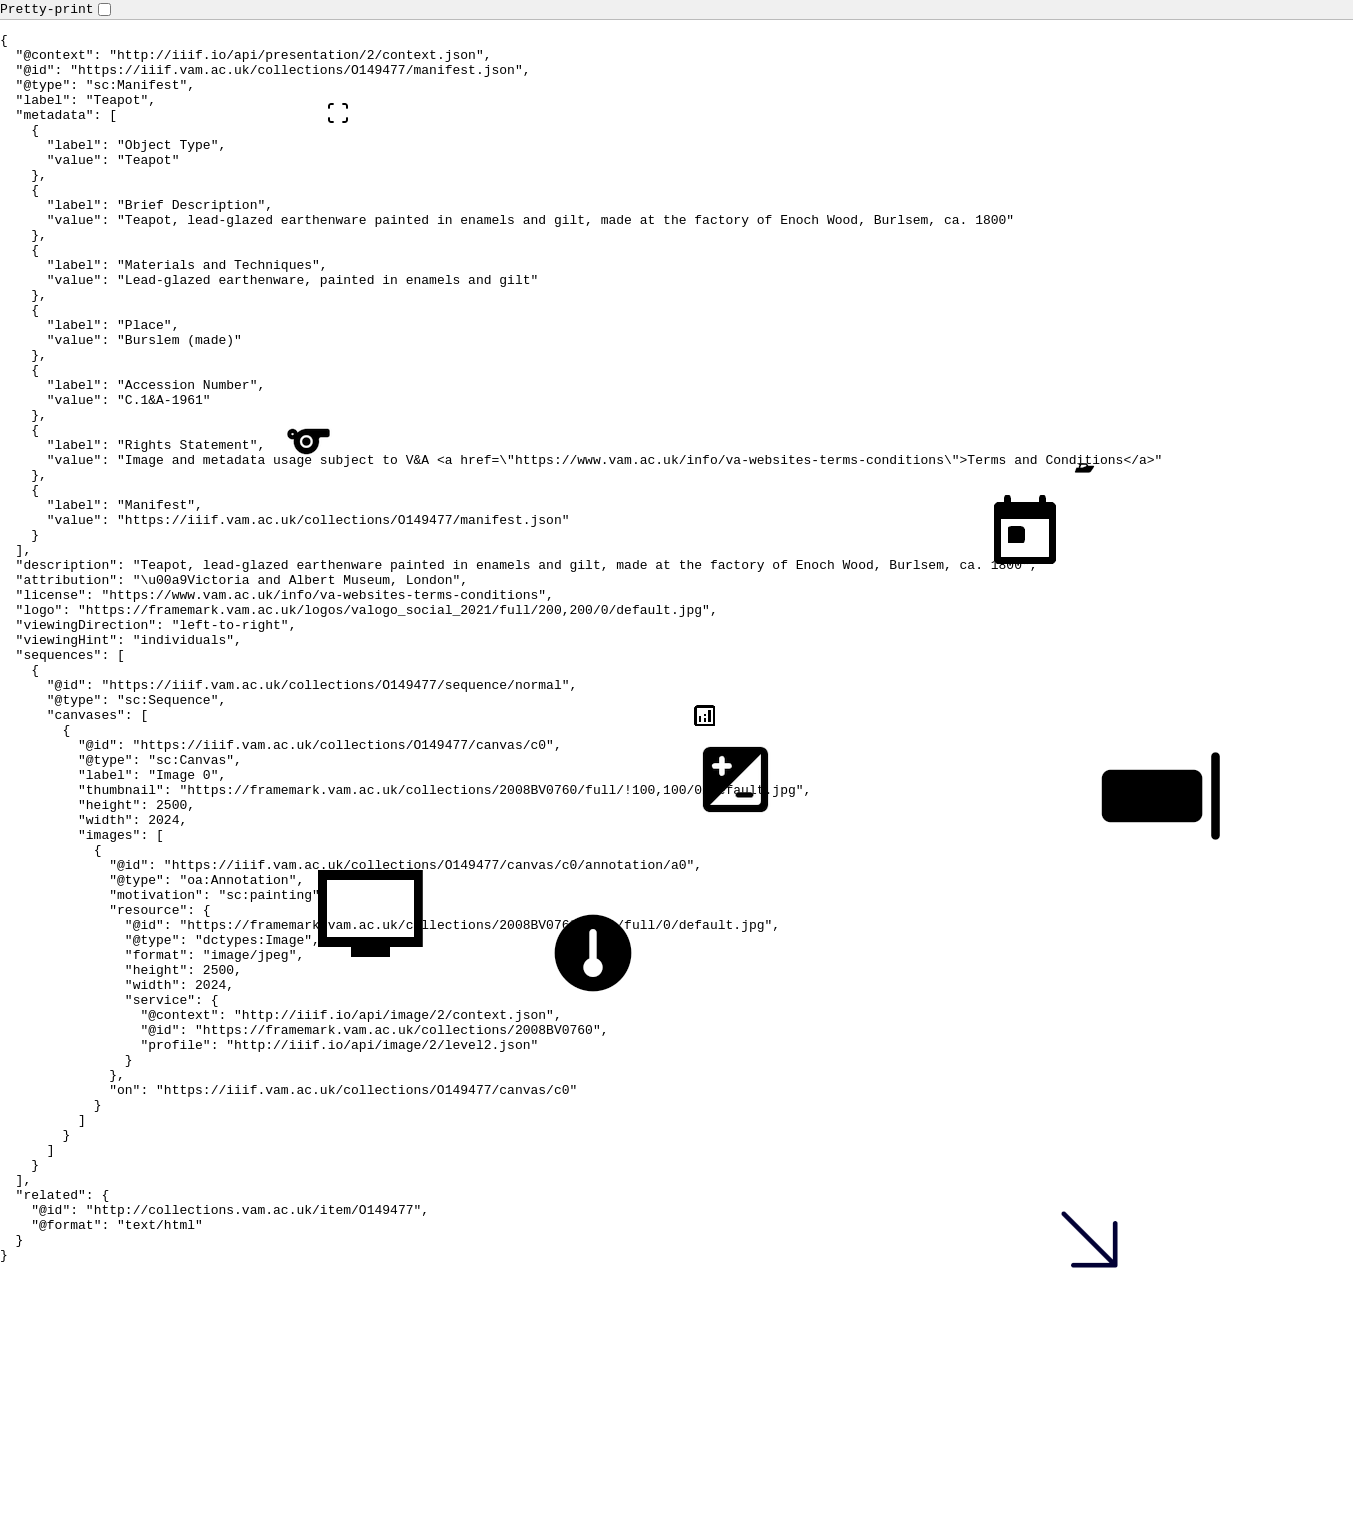  What do you see at coordinates (735, 779) in the screenshot?
I see `adjust camera ISO sensitivity settings` at bounding box center [735, 779].